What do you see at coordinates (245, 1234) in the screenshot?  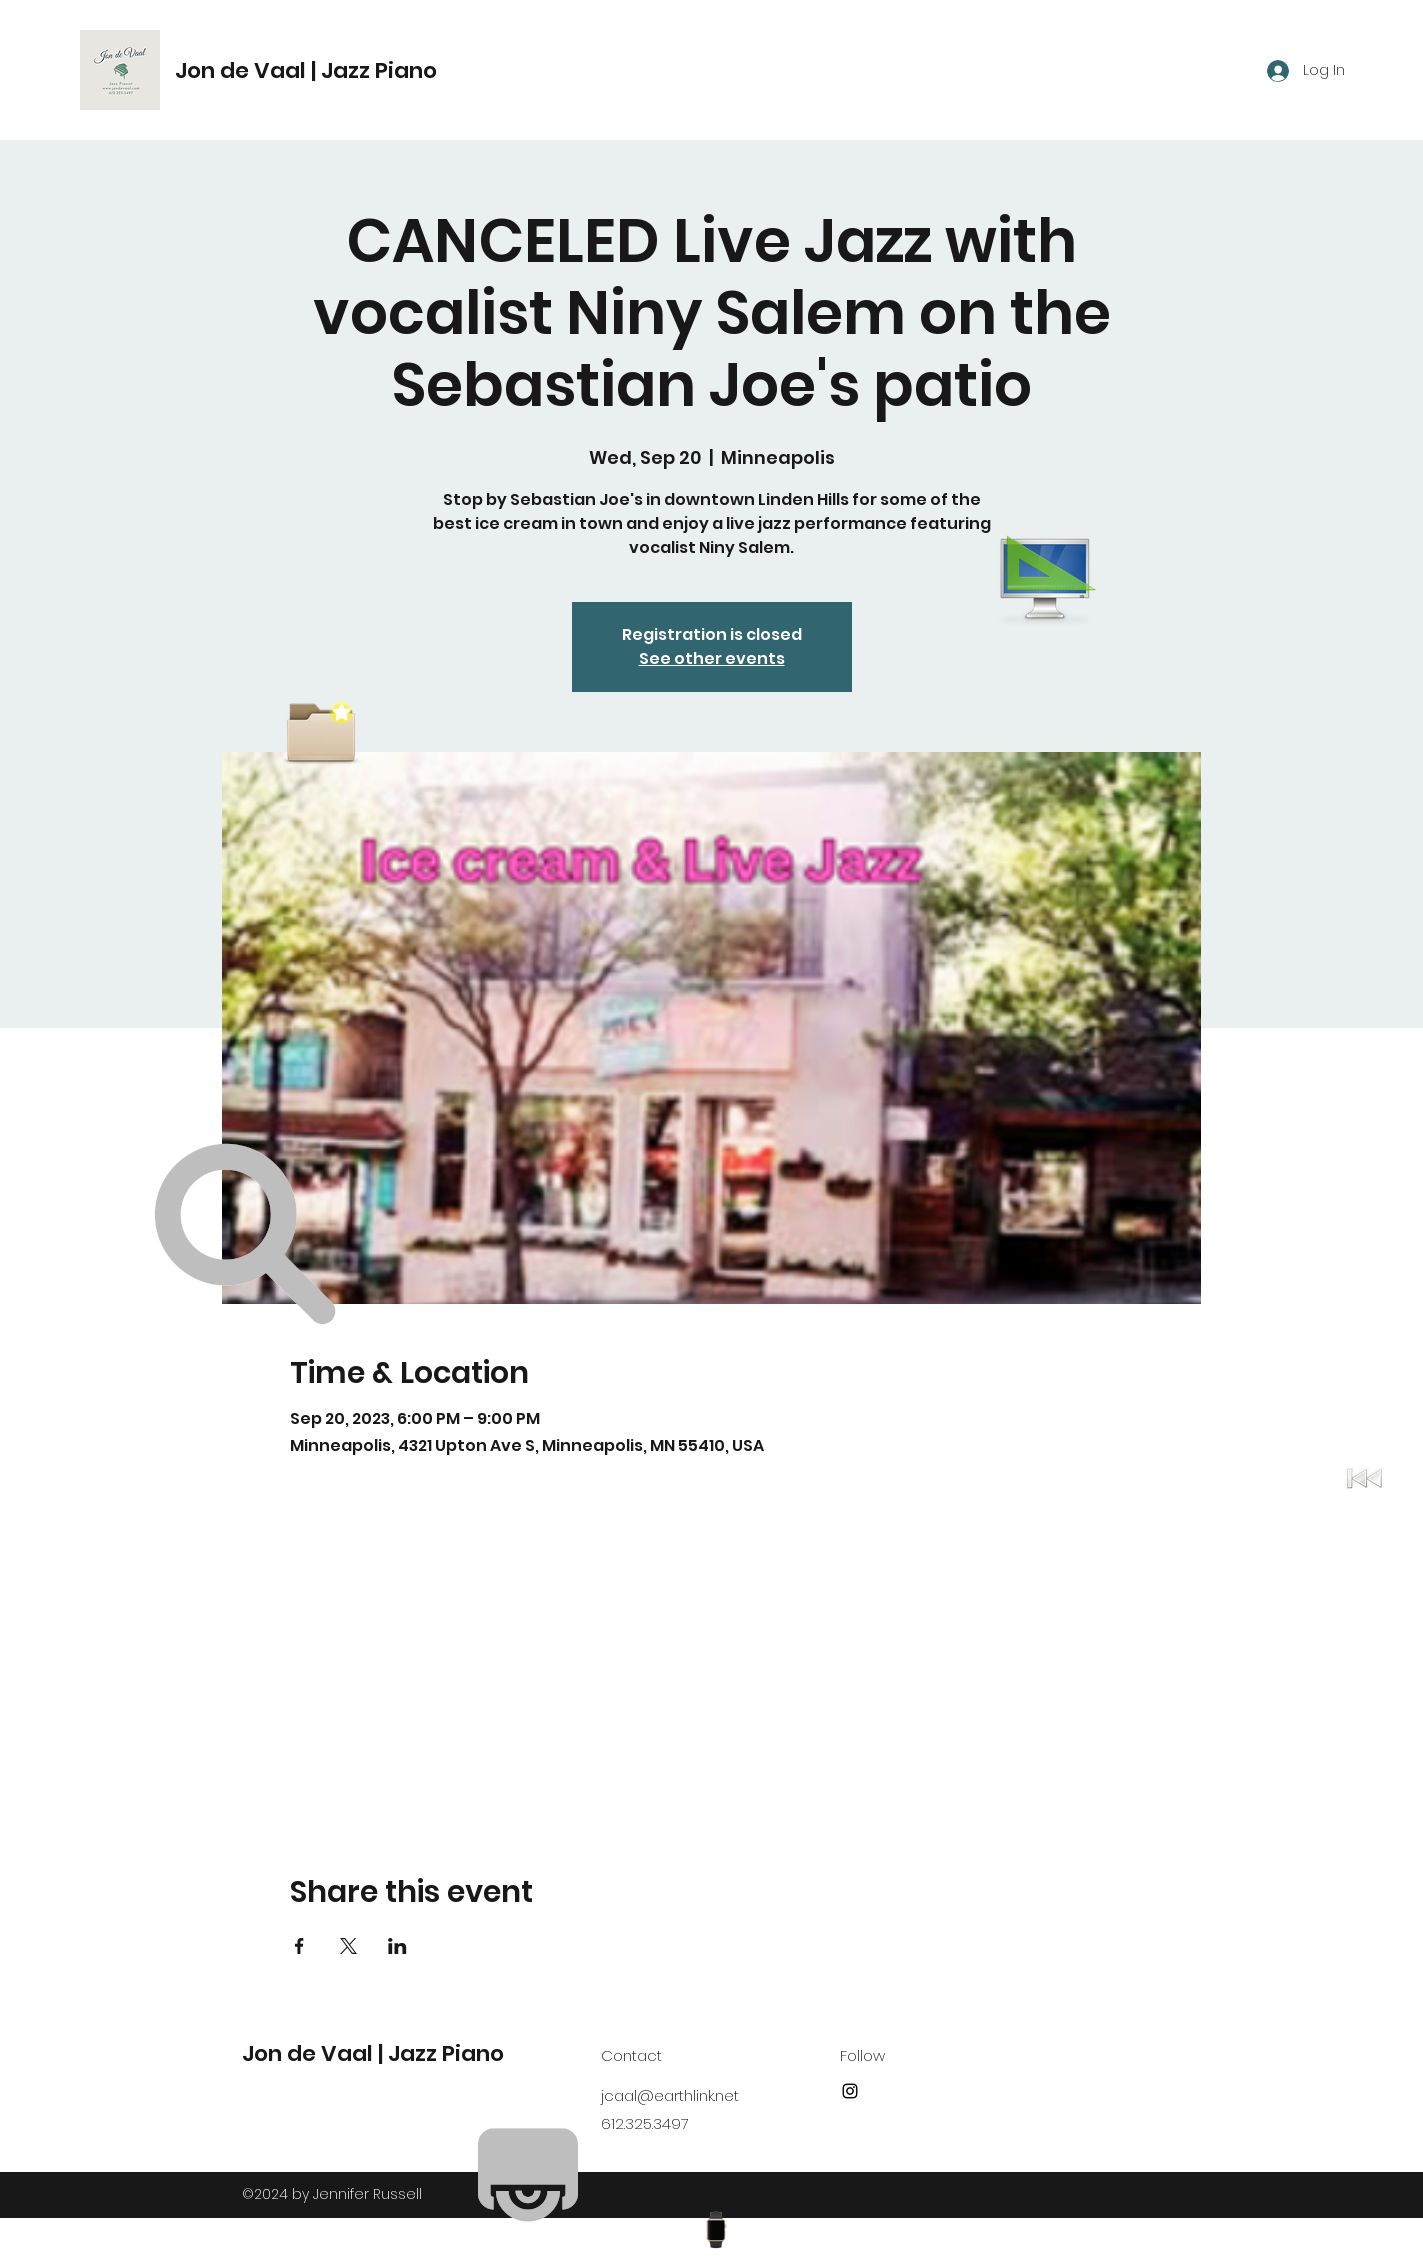 I see `open saved searches folder` at bounding box center [245, 1234].